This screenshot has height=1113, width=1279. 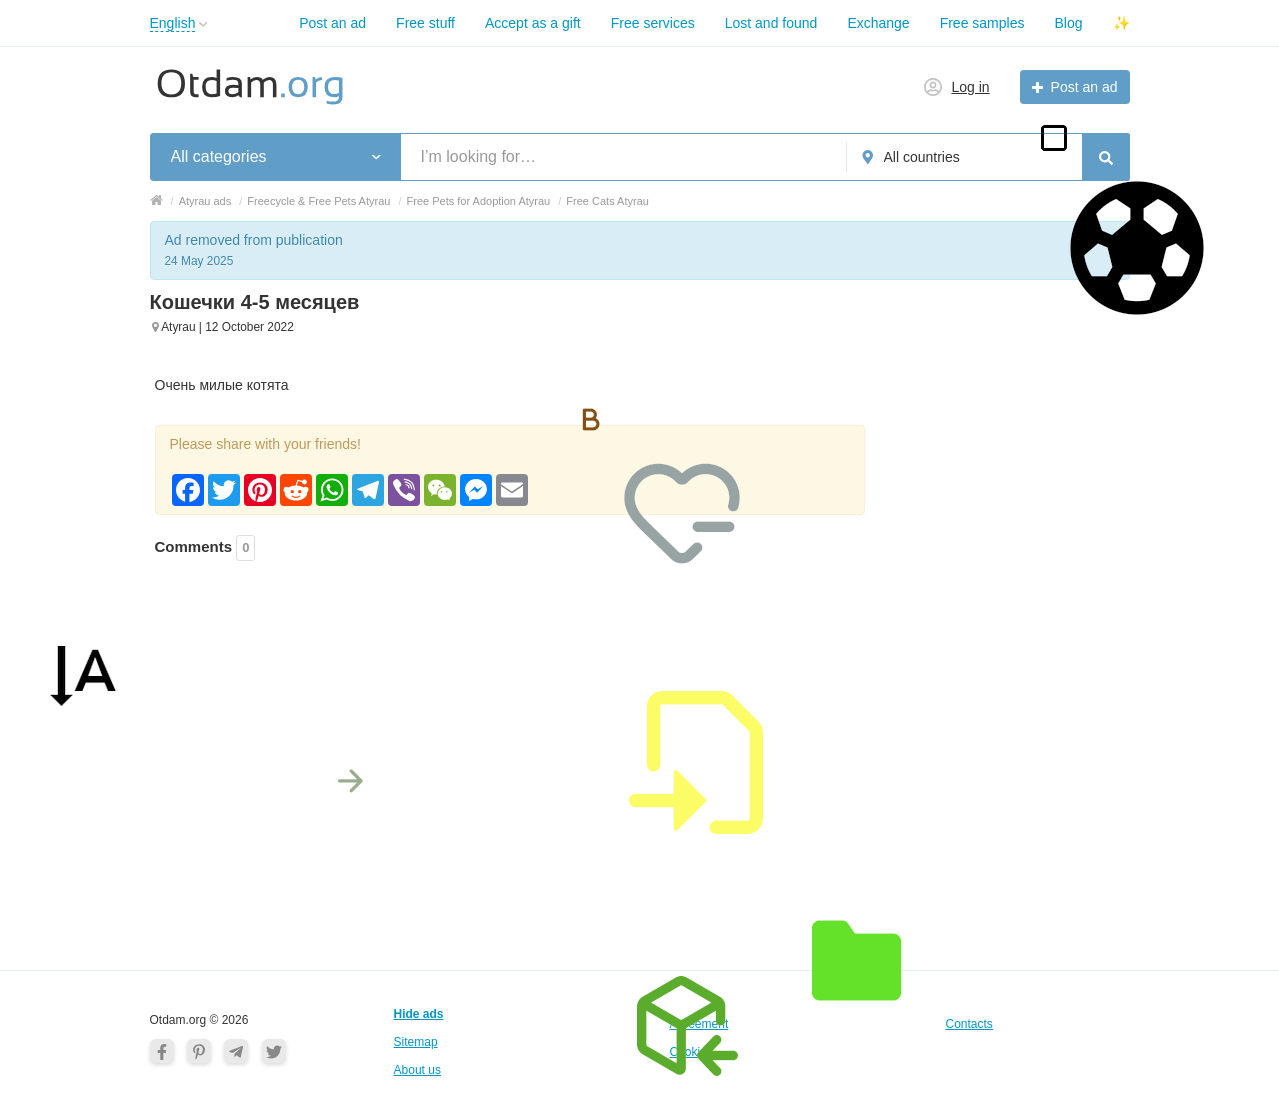 What do you see at coordinates (1137, 248) in the screenshot?
I see `access football or soccer content` at bounding box center [1137, 248].